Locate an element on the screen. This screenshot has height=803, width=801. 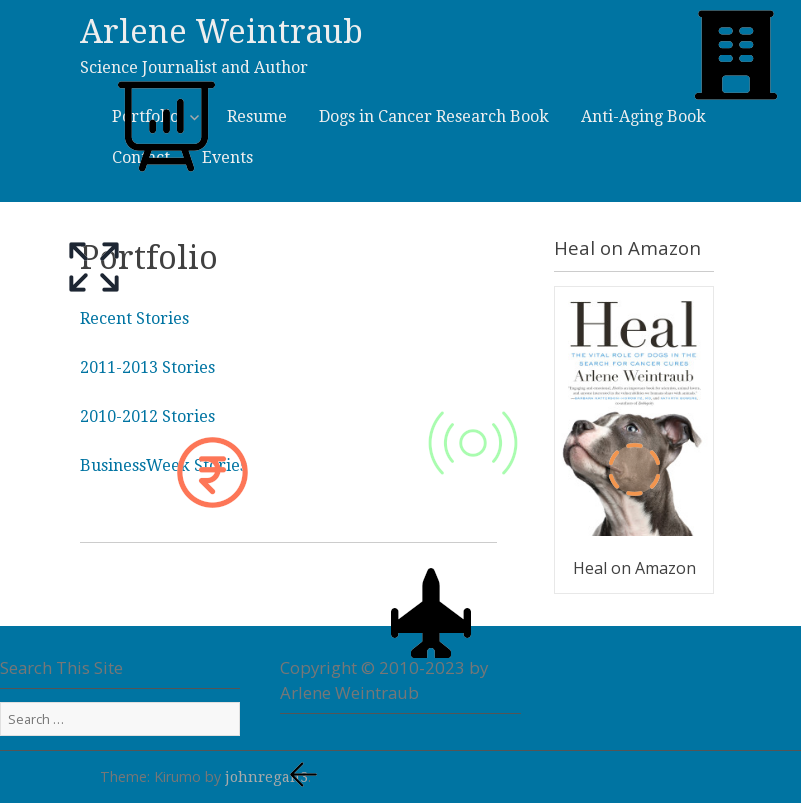
view presentation or slideshow is located at coordinates (166, 126).